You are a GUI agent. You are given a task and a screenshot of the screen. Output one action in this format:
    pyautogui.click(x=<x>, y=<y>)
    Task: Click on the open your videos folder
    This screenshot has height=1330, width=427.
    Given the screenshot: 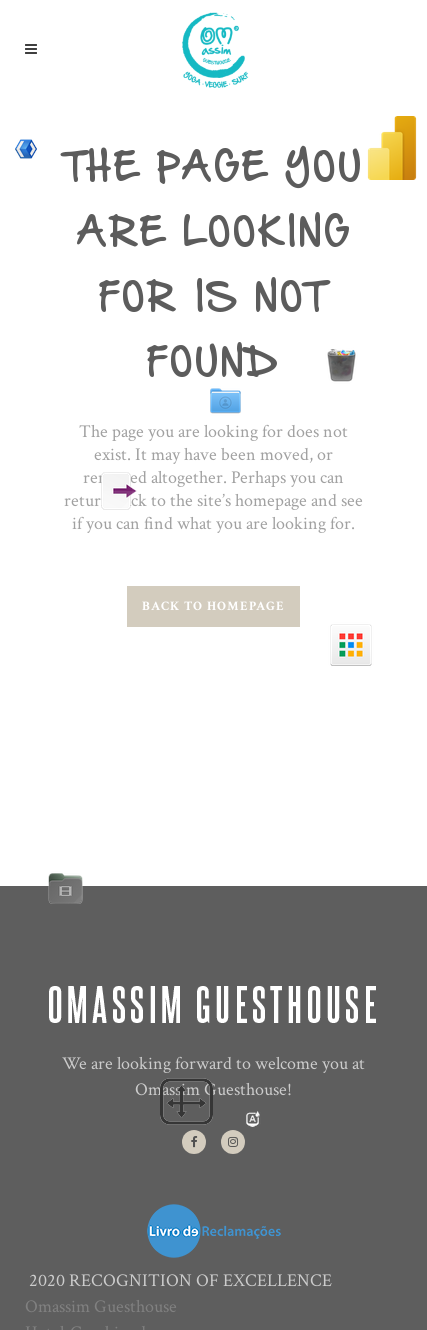 What is the action you would take?
    pyautogui.click(x=65, y=888)
    